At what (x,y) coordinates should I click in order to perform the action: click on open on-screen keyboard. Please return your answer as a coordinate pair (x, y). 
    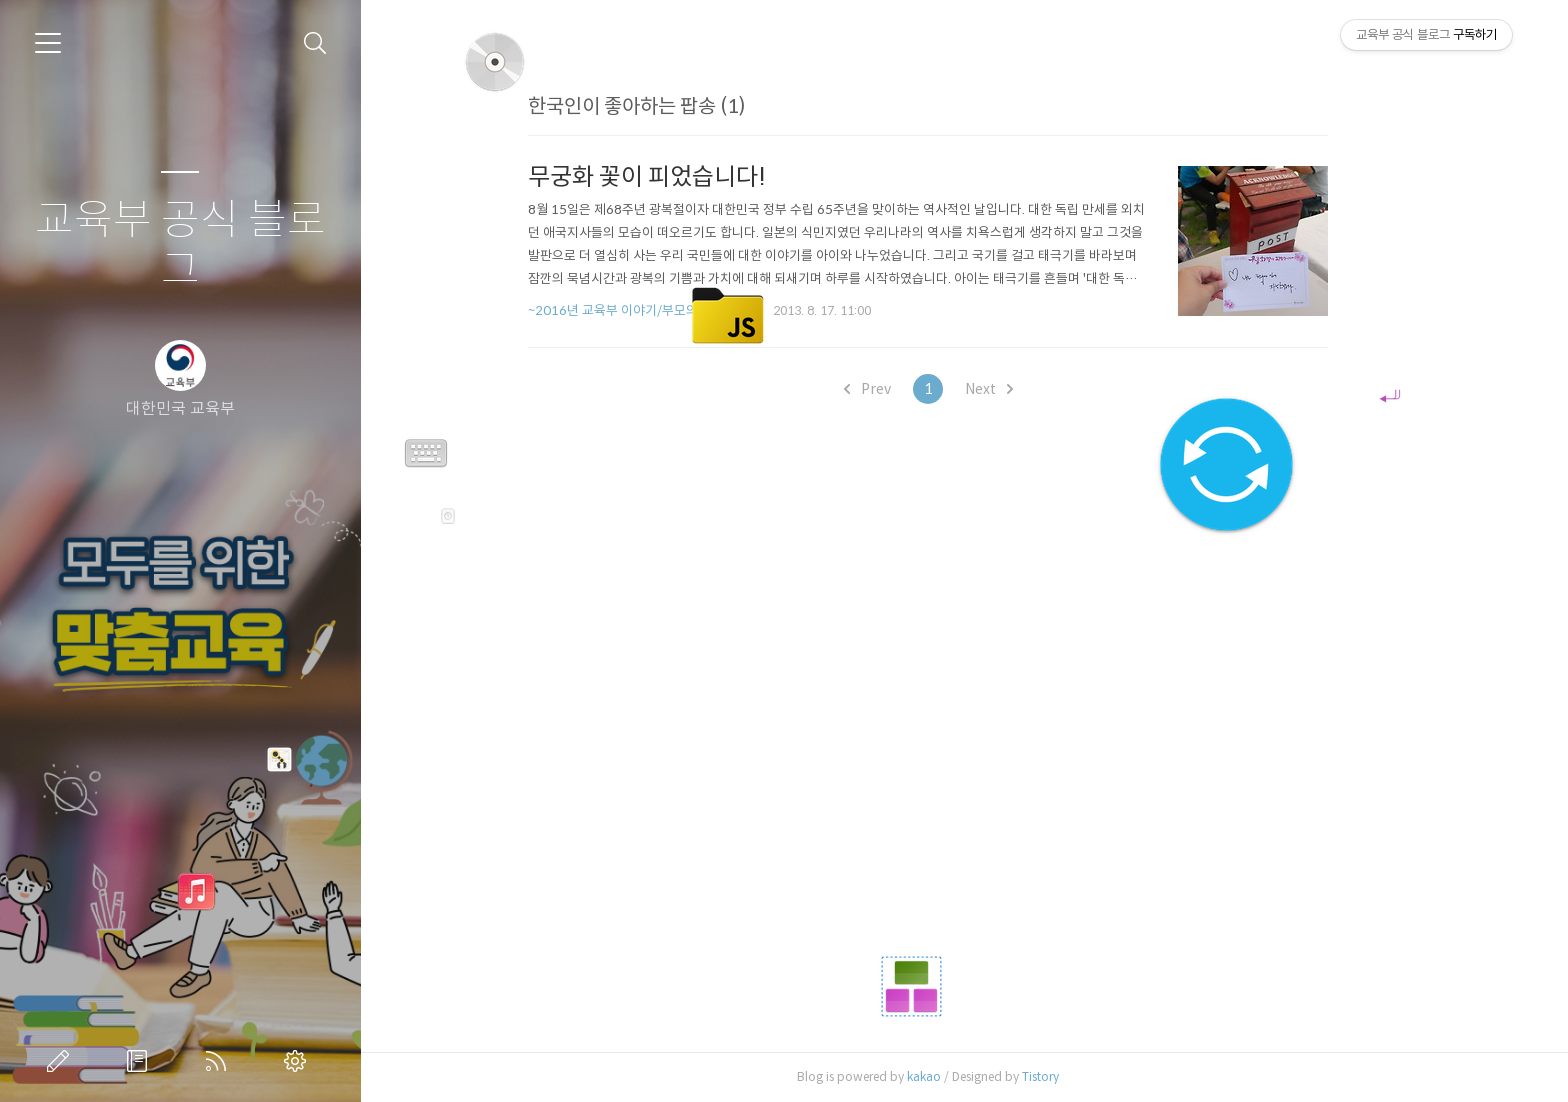
    Looking at the image, I should click on (426, 453).